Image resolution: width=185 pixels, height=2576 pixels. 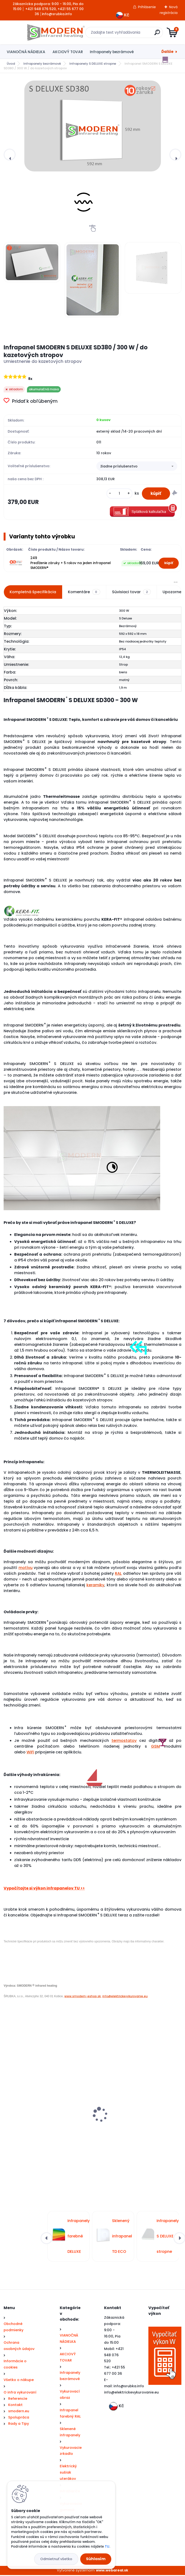 What do you see at coordinates (139, 1348) in the screenshot?
I see `reply all to a message or email` at bounding box center [139, 1348].